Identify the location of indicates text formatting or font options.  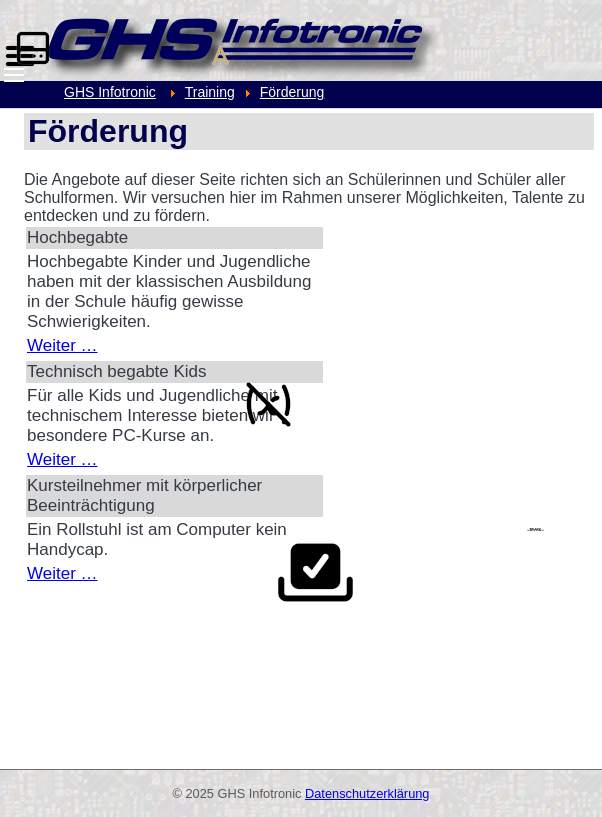
(220, 55).